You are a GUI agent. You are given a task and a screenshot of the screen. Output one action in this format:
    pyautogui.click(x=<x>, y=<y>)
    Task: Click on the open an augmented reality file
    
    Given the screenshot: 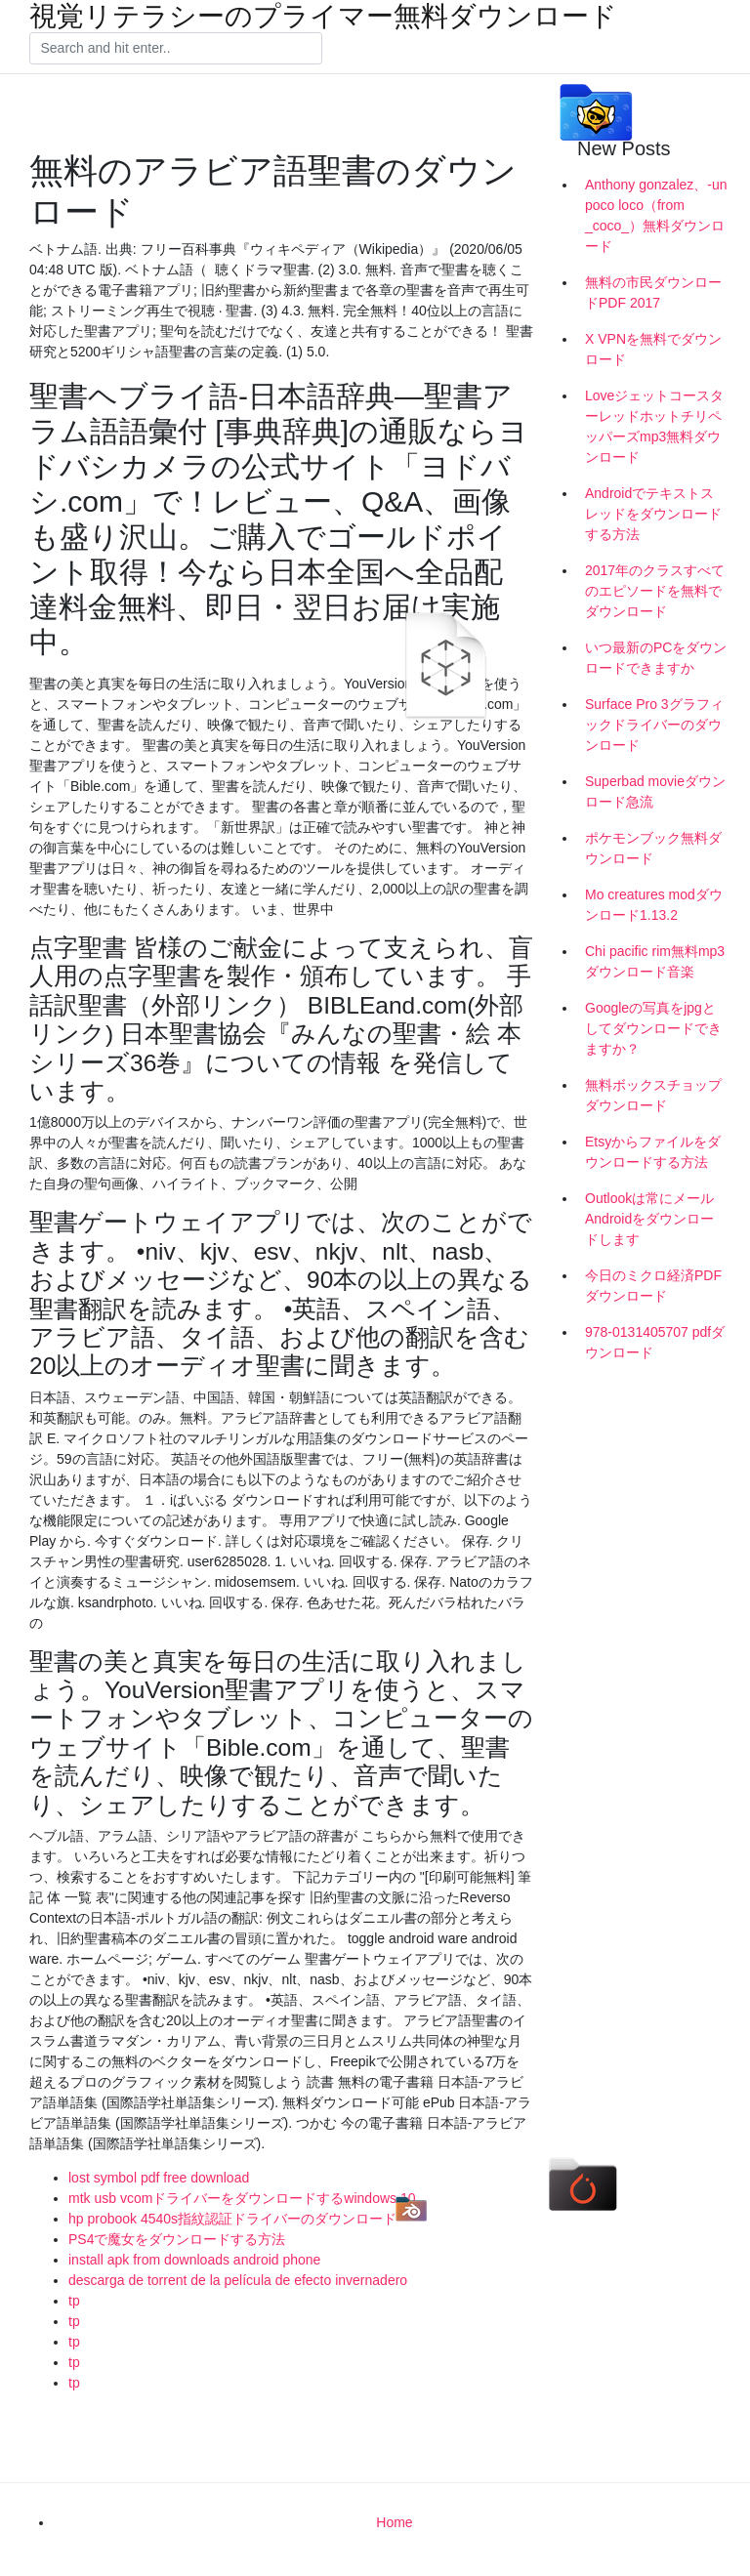 What is the action you would take?
    pyautogui.click(x=445, y=667)
    